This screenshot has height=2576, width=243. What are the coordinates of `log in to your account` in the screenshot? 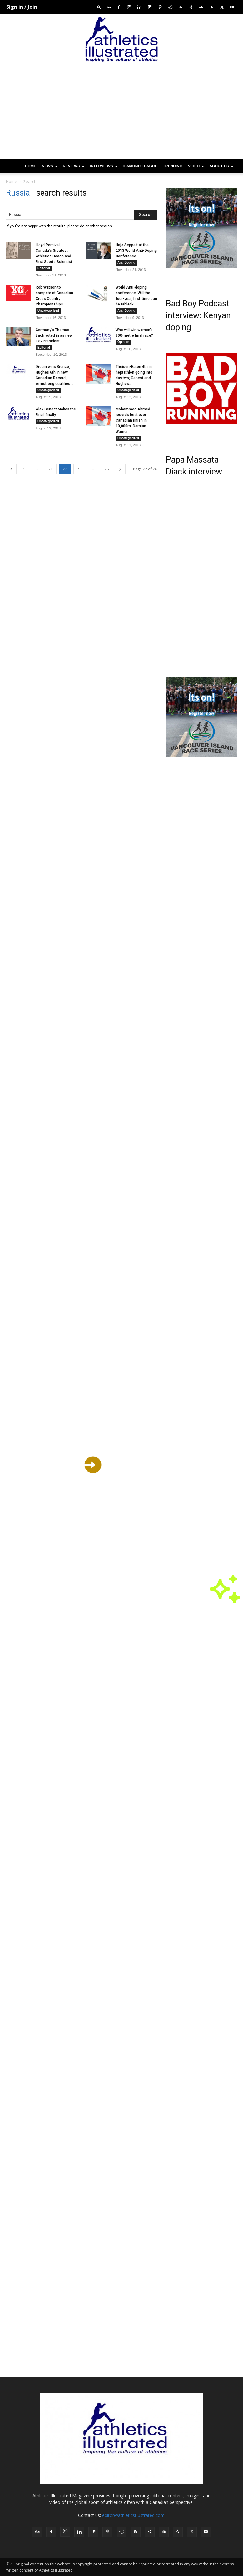 It's located at (93, 1465).